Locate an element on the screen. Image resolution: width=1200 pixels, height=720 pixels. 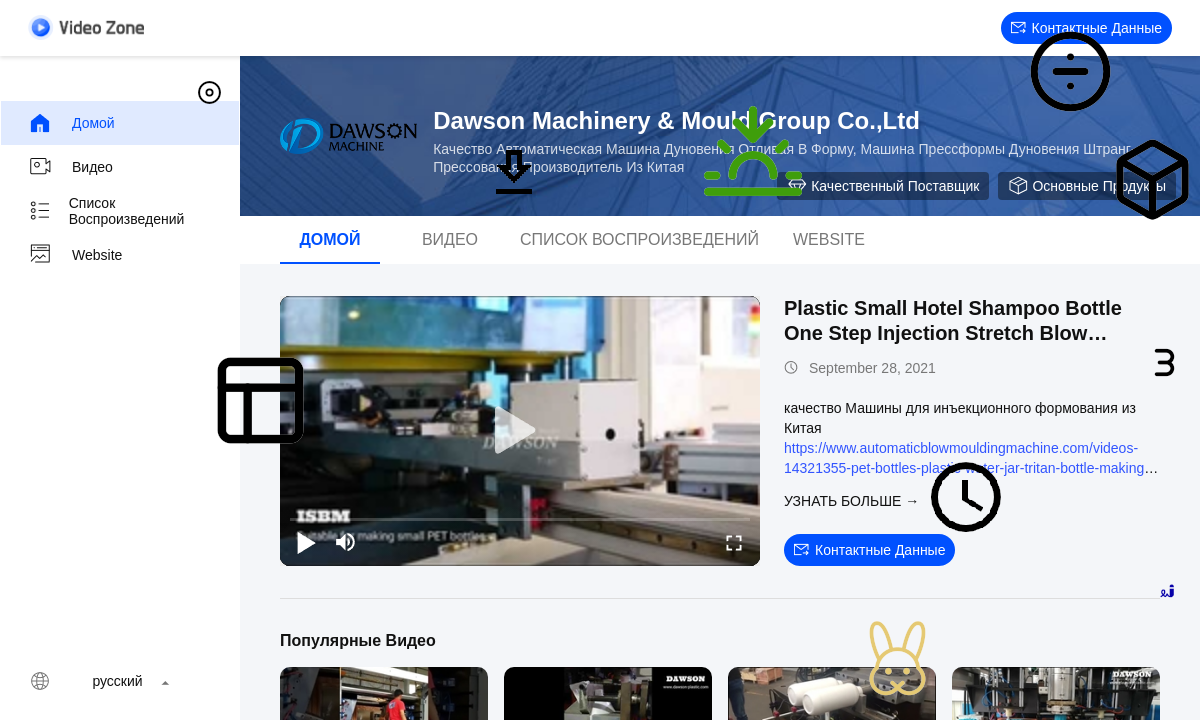
change page layout or view is located at coordinates (260, 400).